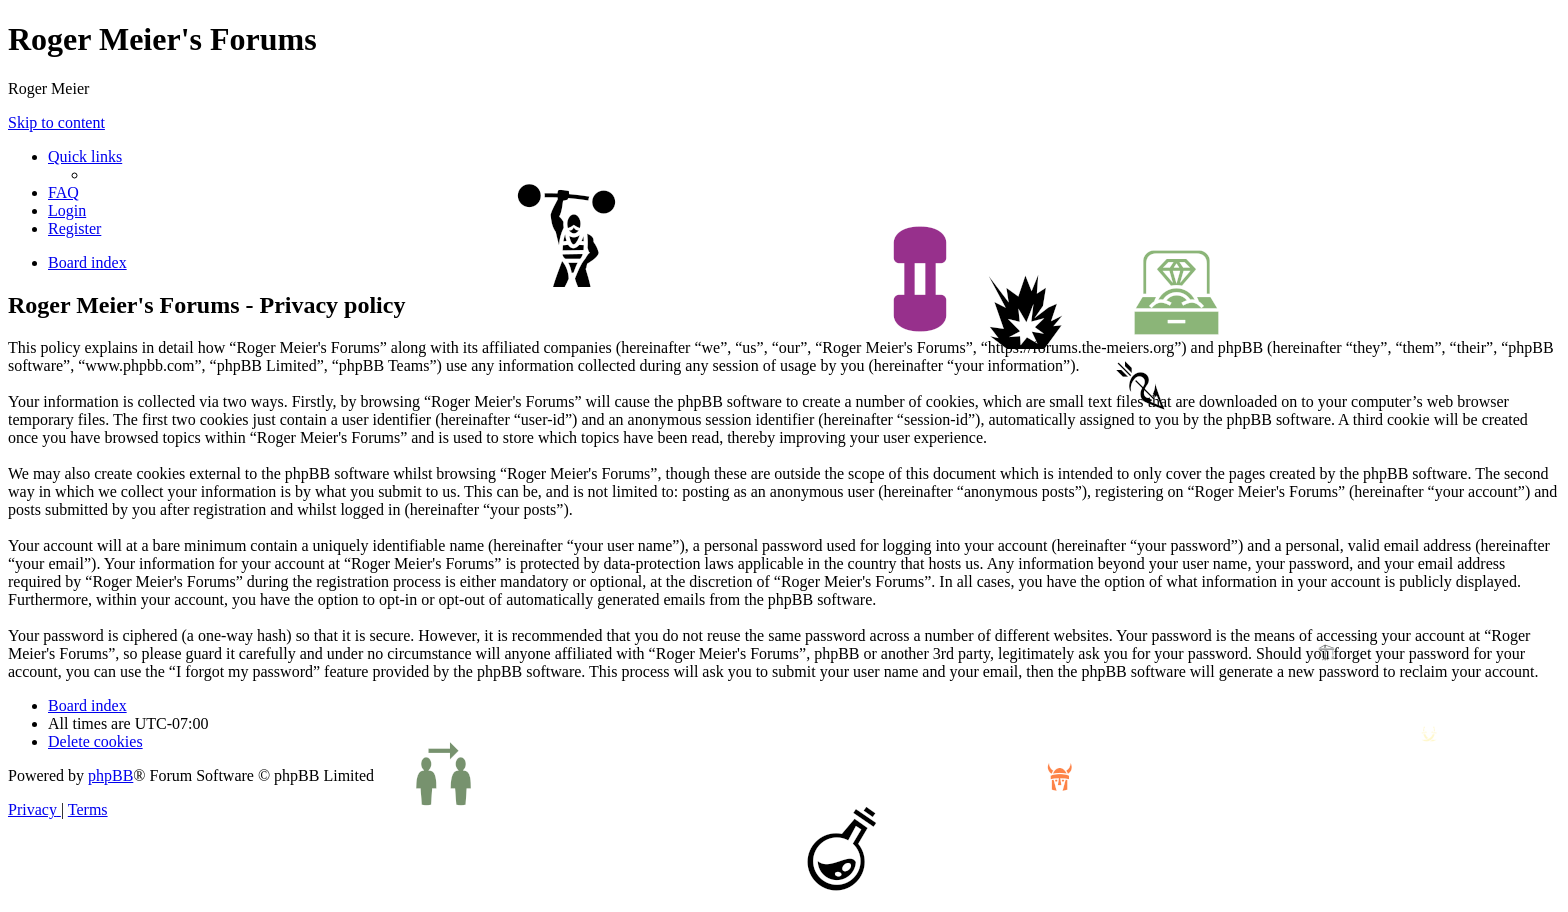 The image size is (1568, 912). I want to click on activate whirlwind or spinning attack ability, so click(1429, 734).